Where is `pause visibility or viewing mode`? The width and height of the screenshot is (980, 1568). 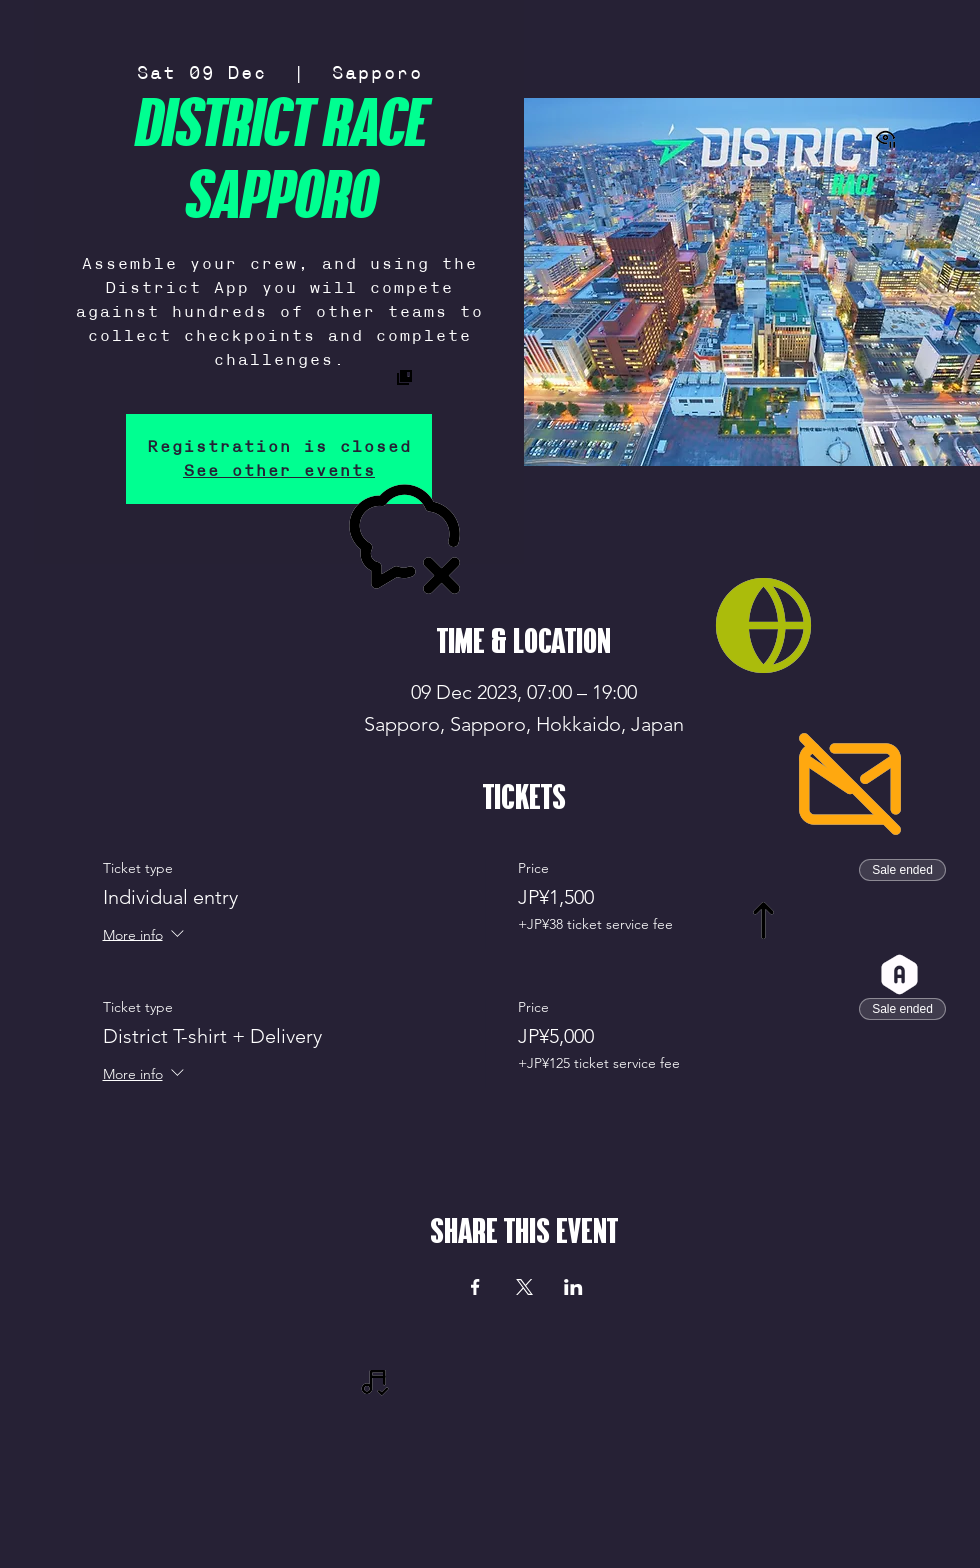
pause visibility or viewing mode is located at coordinates (885, 137).